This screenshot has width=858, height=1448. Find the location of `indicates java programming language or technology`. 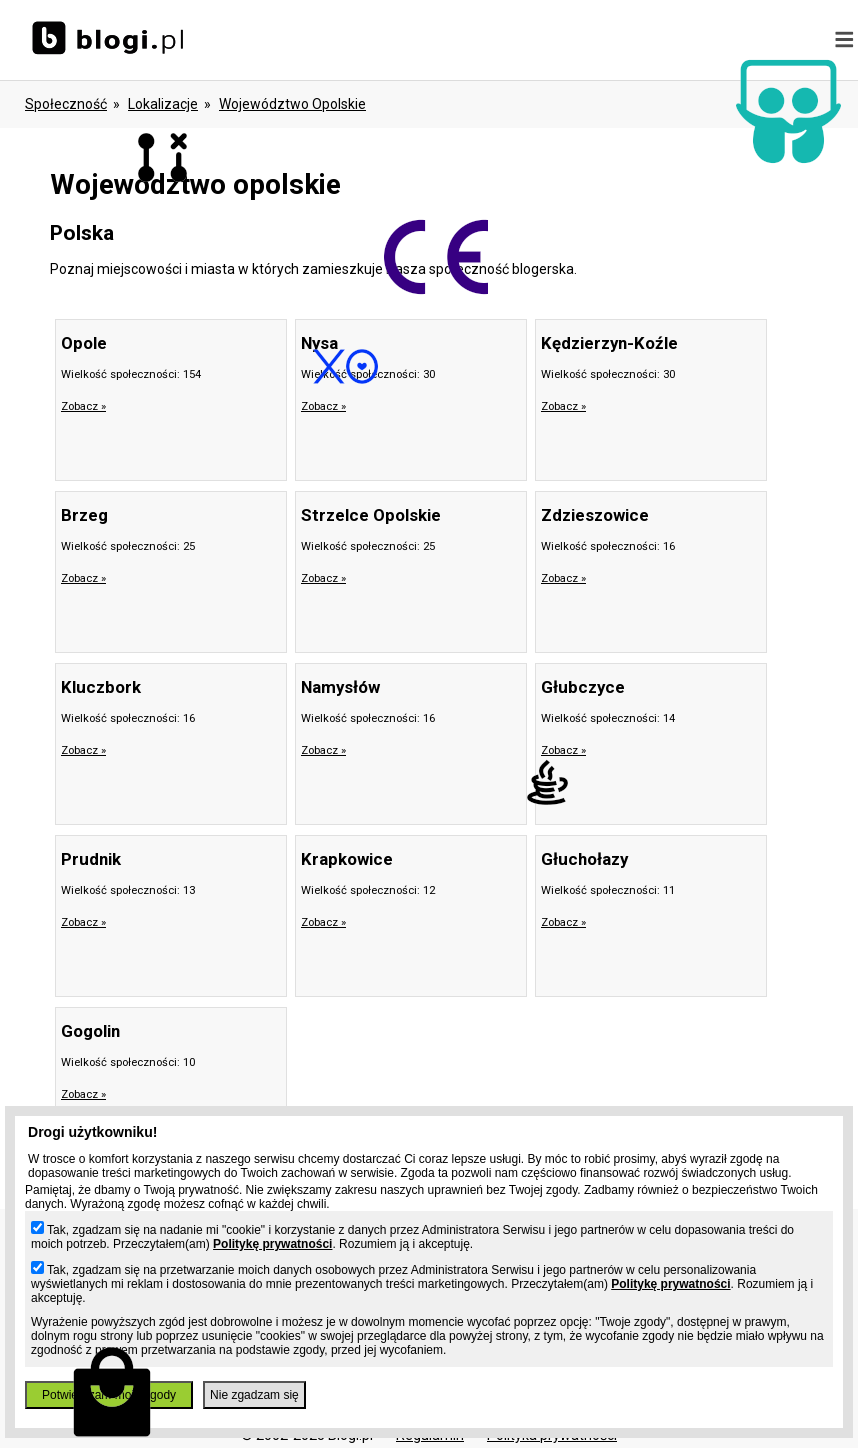

indicates java programming language or technology is located at coordinates (548, 784).